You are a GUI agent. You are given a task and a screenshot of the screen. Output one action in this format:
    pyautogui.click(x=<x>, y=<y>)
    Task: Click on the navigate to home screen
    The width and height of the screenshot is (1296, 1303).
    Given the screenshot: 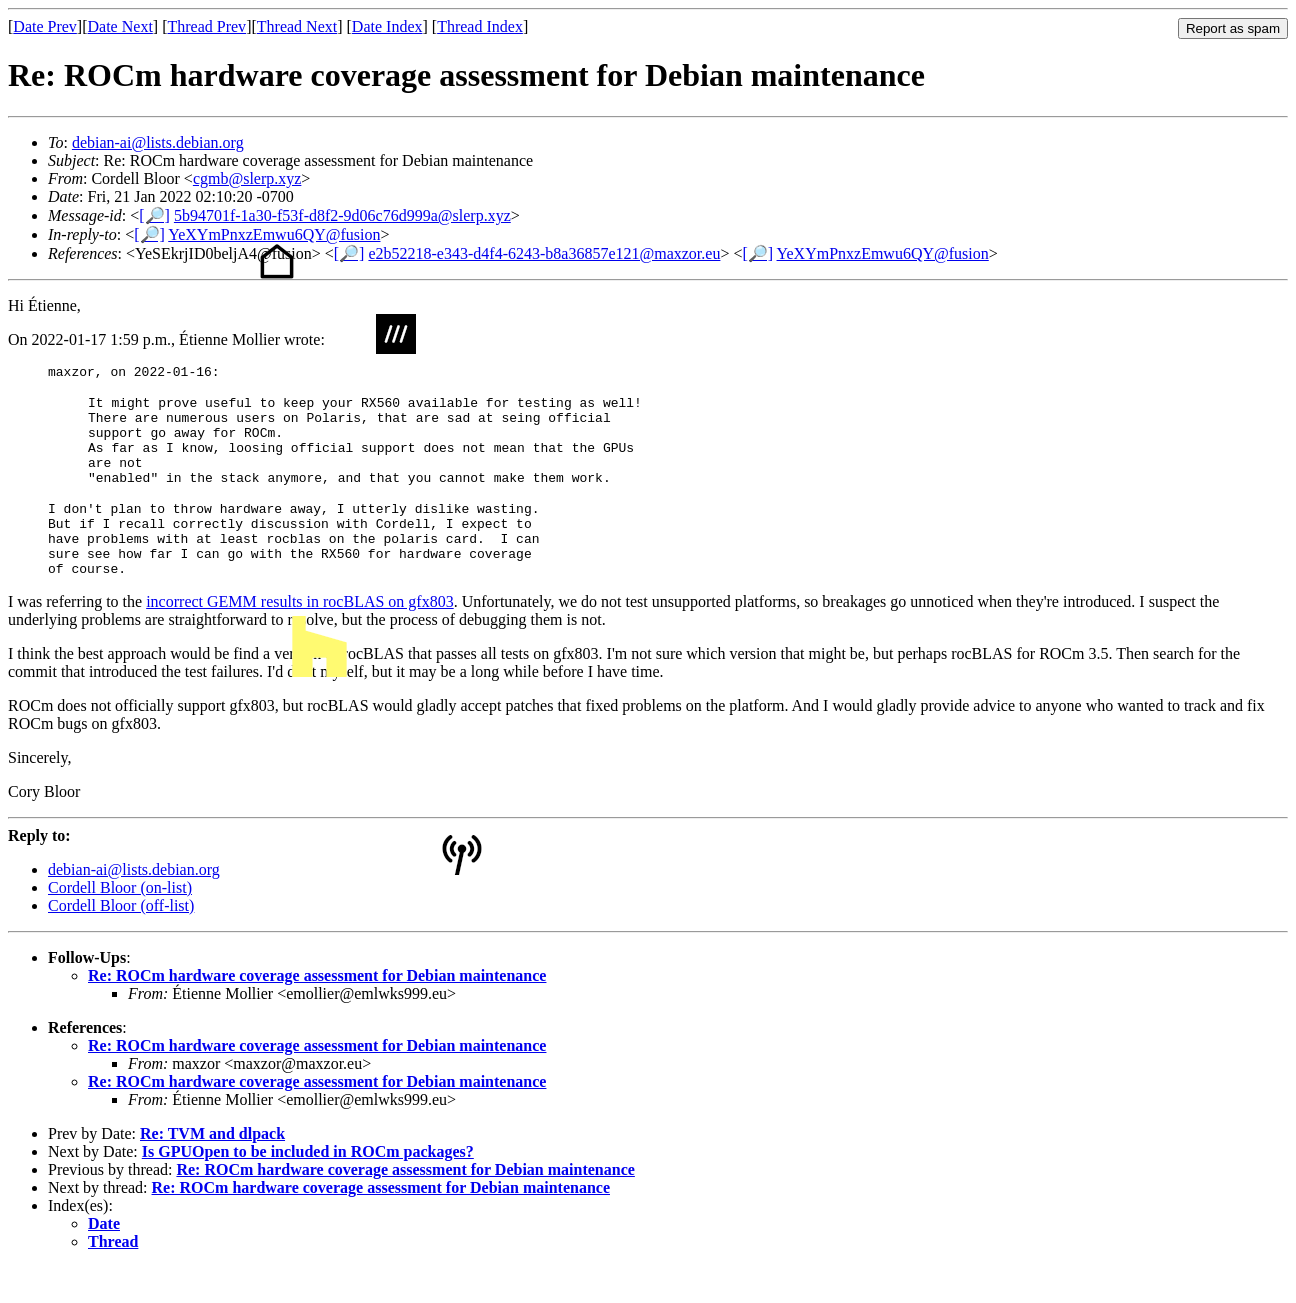 What is the action you would take?
    pyautogui.click(x=277, y=262)
    